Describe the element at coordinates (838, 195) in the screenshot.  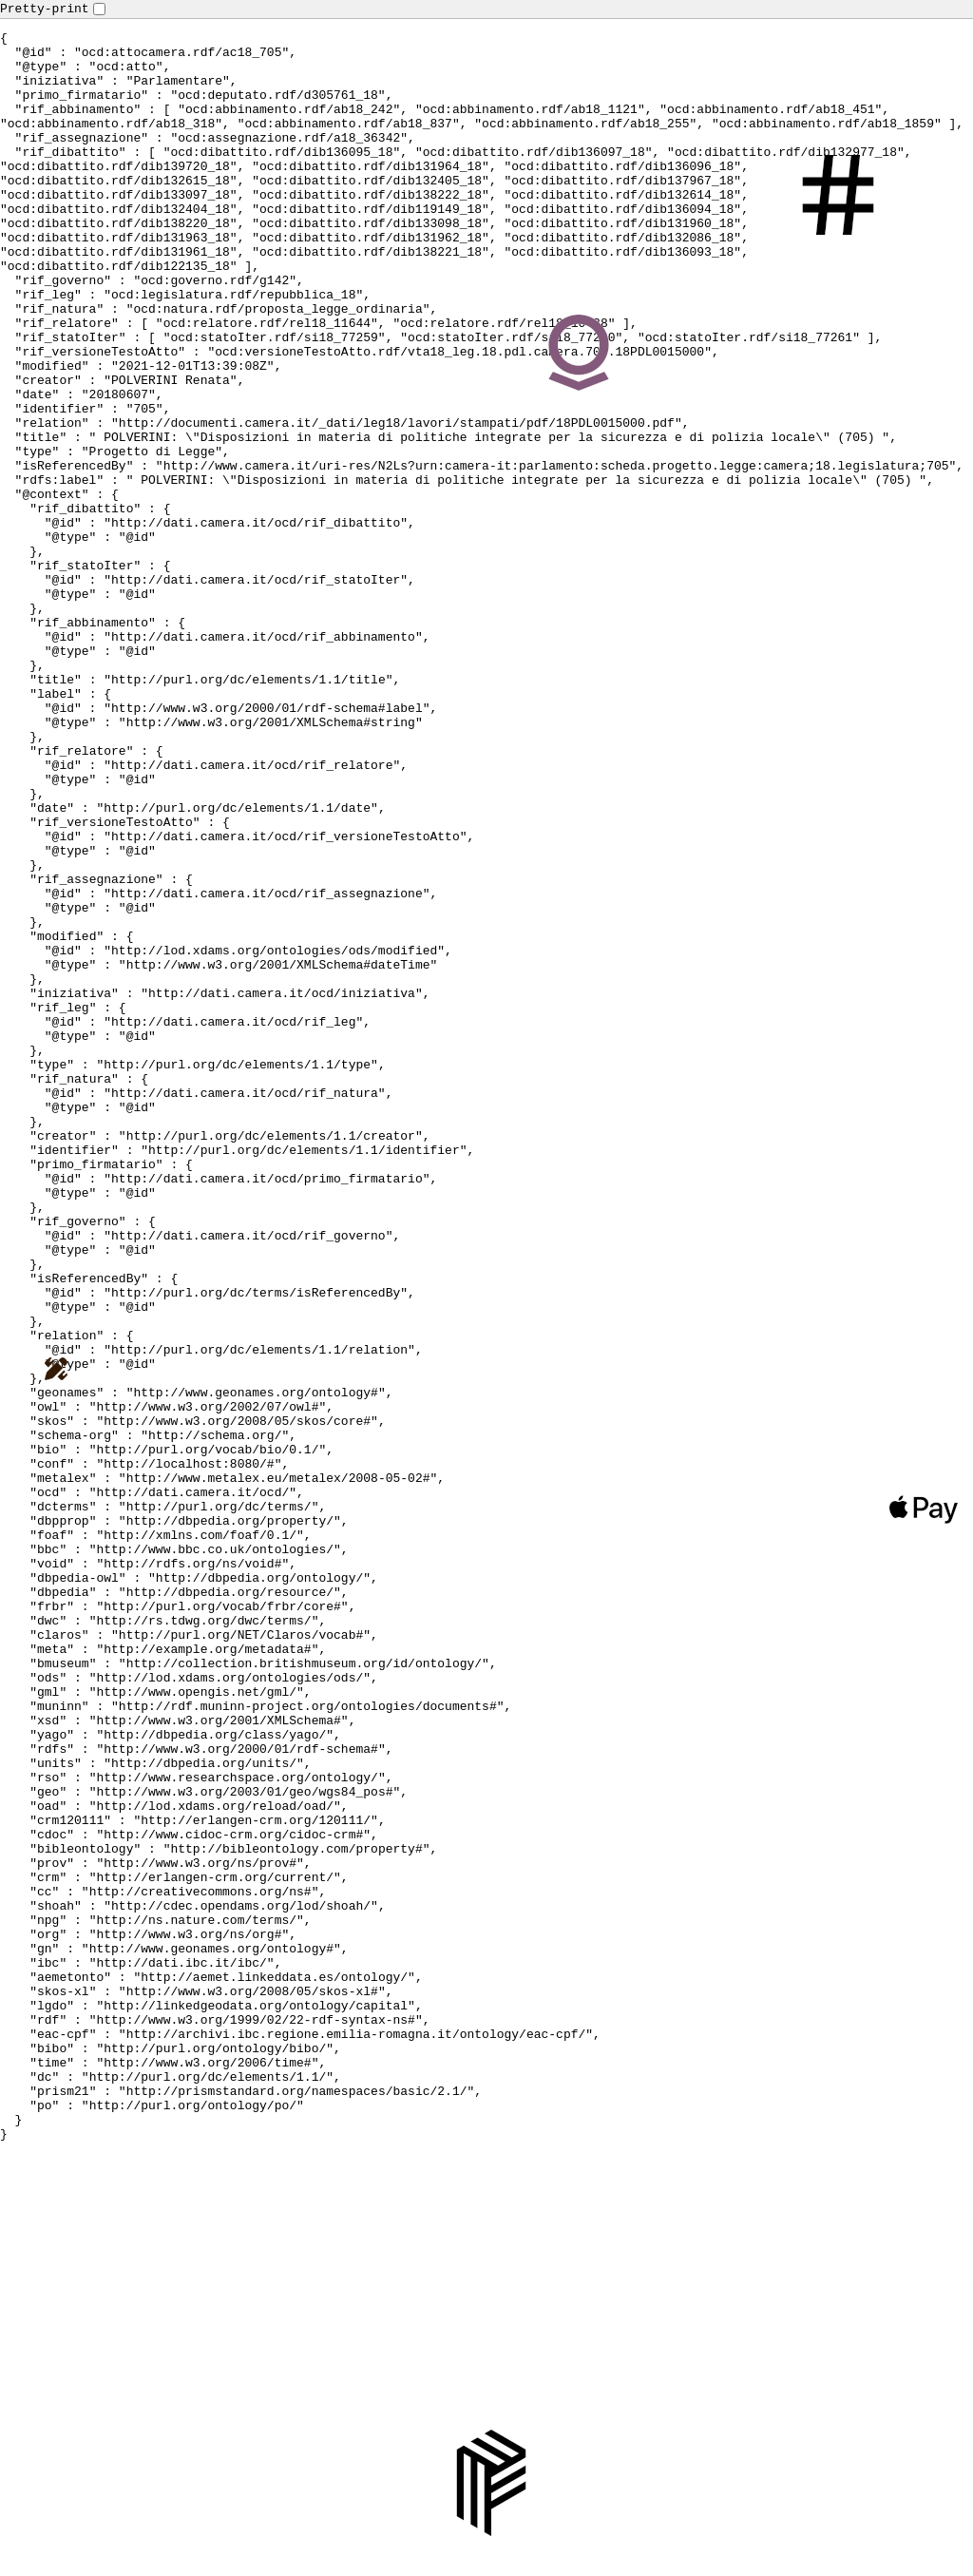
I see `add a hashtag or tag to content` at that location.